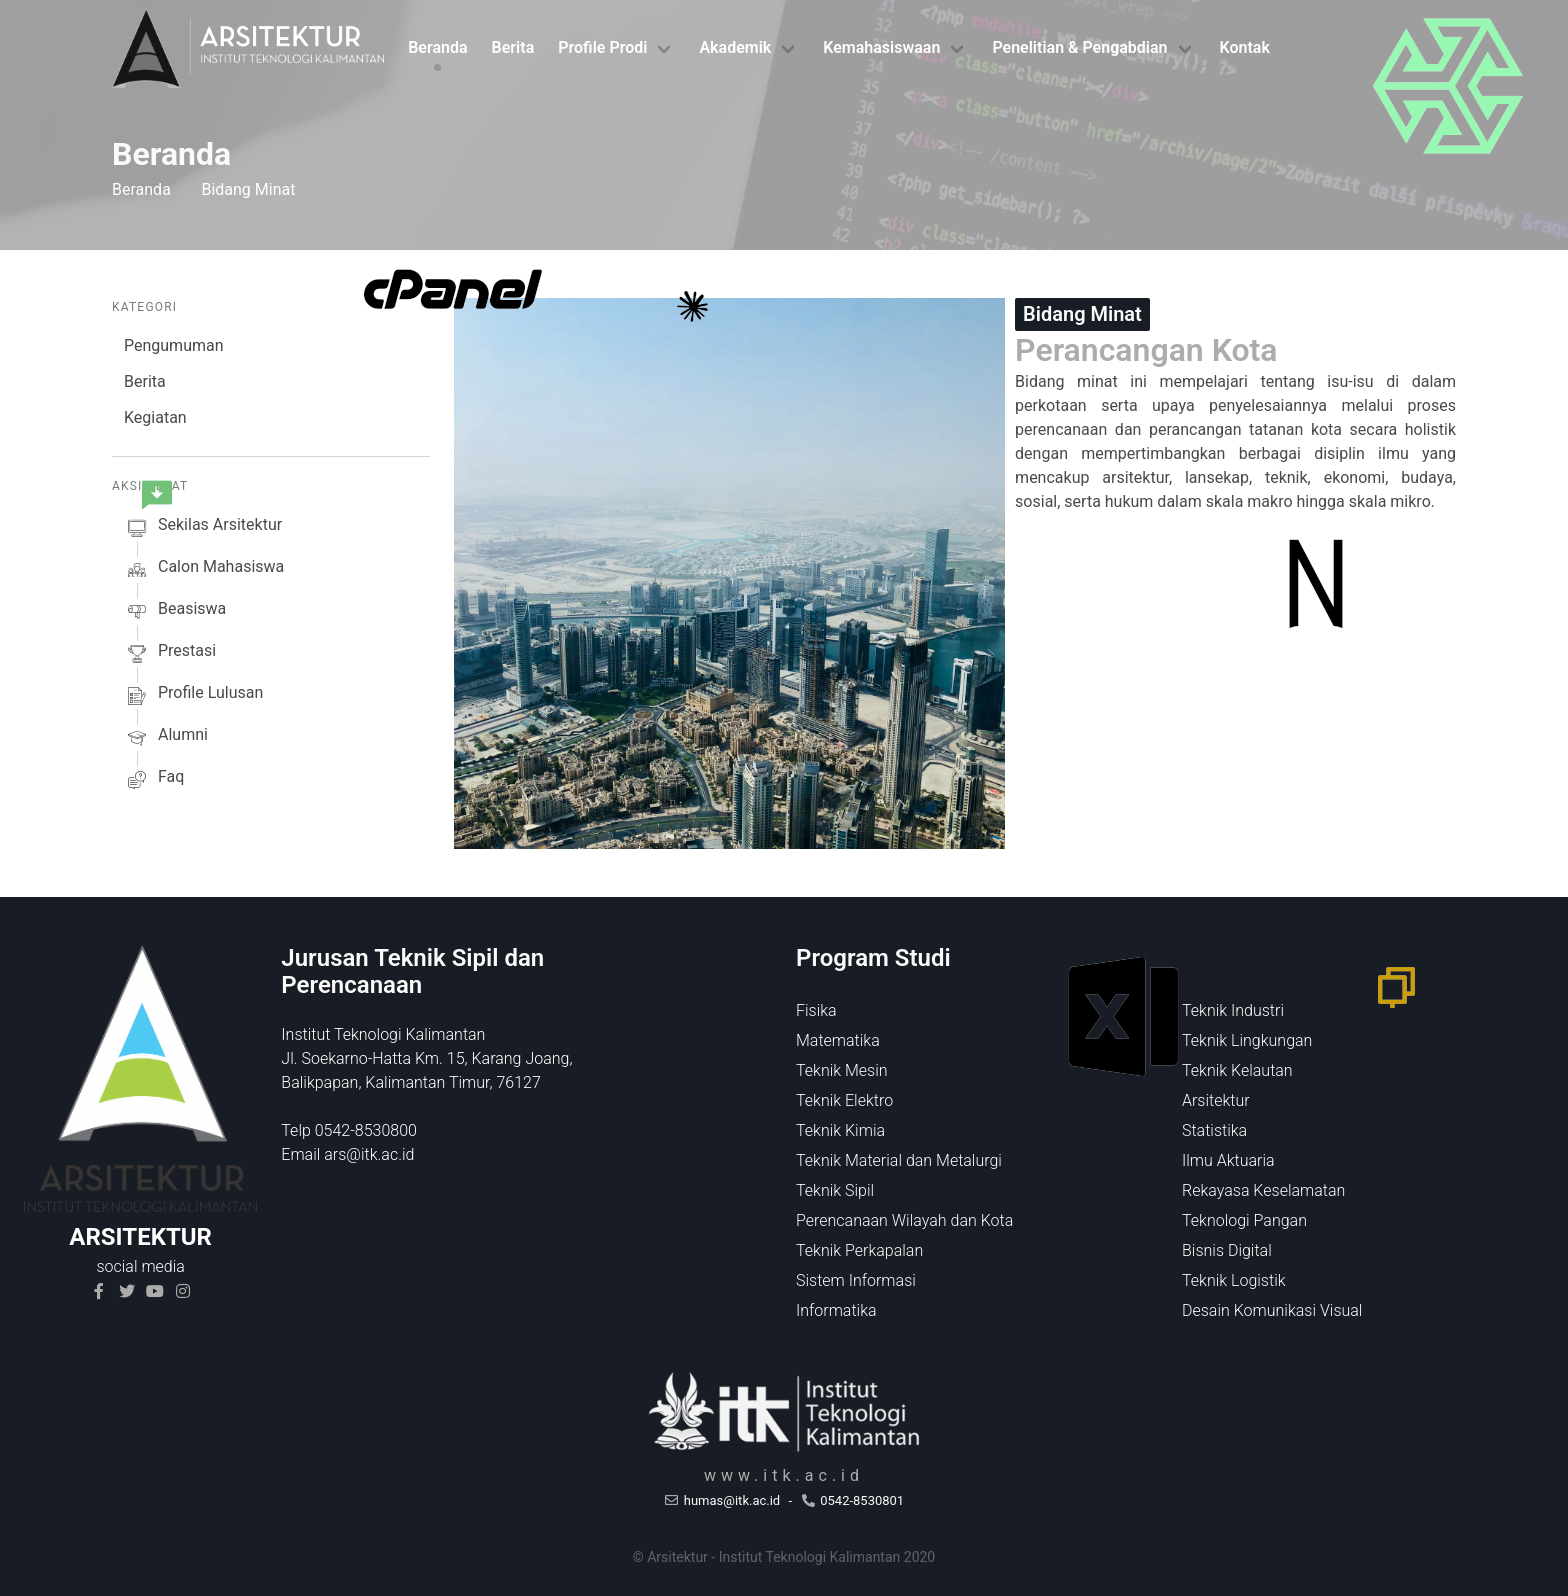  I want to click on download chat history, so click(157, 494).